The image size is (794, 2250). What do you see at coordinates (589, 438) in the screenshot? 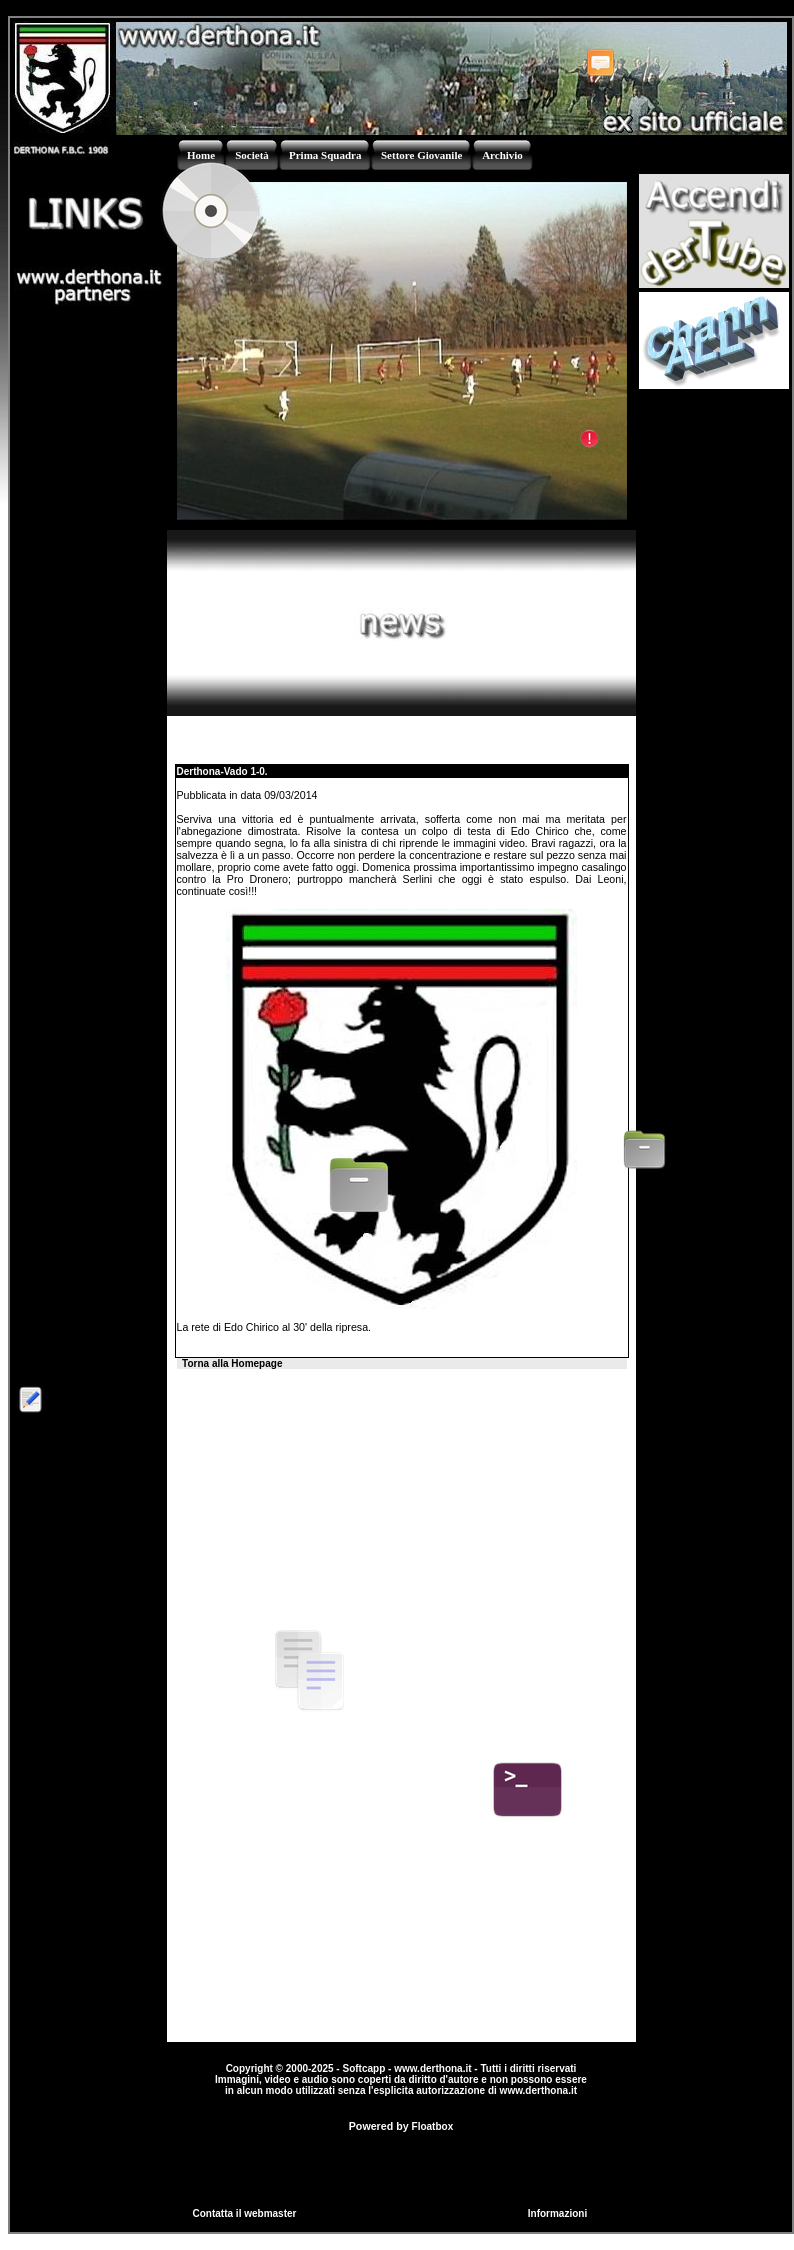
I see `indicates a warning or alert in a dialog` at bounding box center [589, 438].